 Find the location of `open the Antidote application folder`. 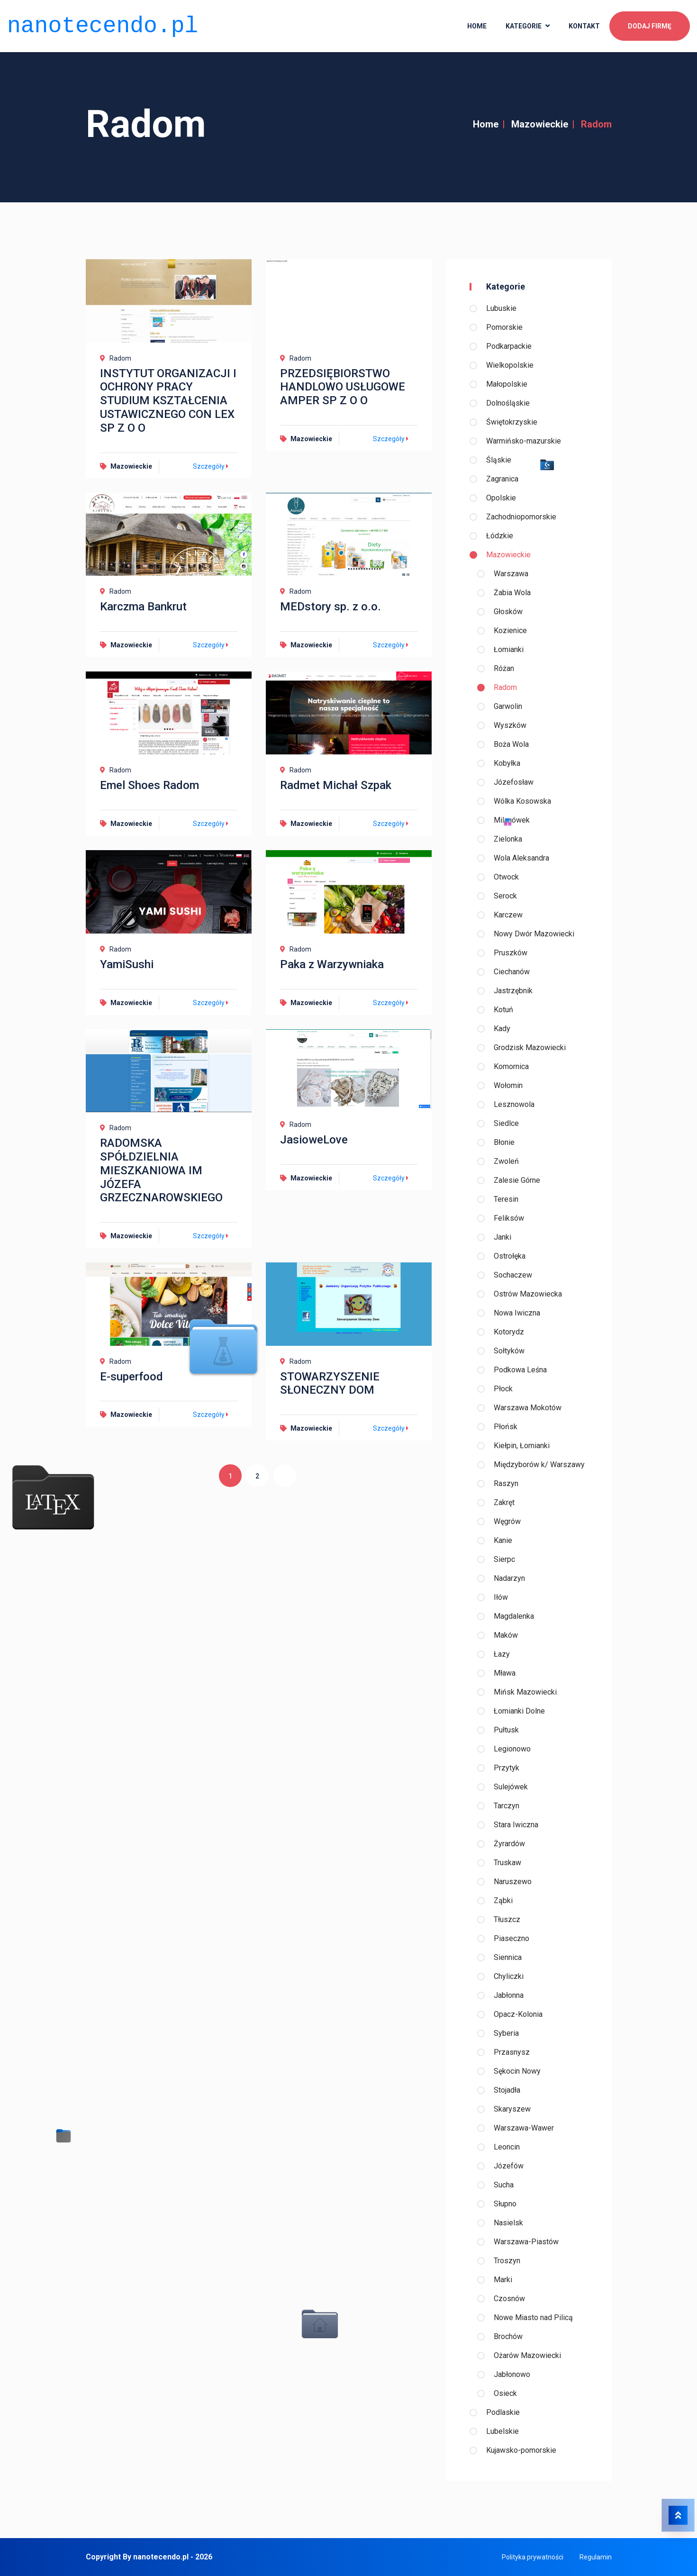

open the Antidote application folder is located at coordinates (223, 1346).